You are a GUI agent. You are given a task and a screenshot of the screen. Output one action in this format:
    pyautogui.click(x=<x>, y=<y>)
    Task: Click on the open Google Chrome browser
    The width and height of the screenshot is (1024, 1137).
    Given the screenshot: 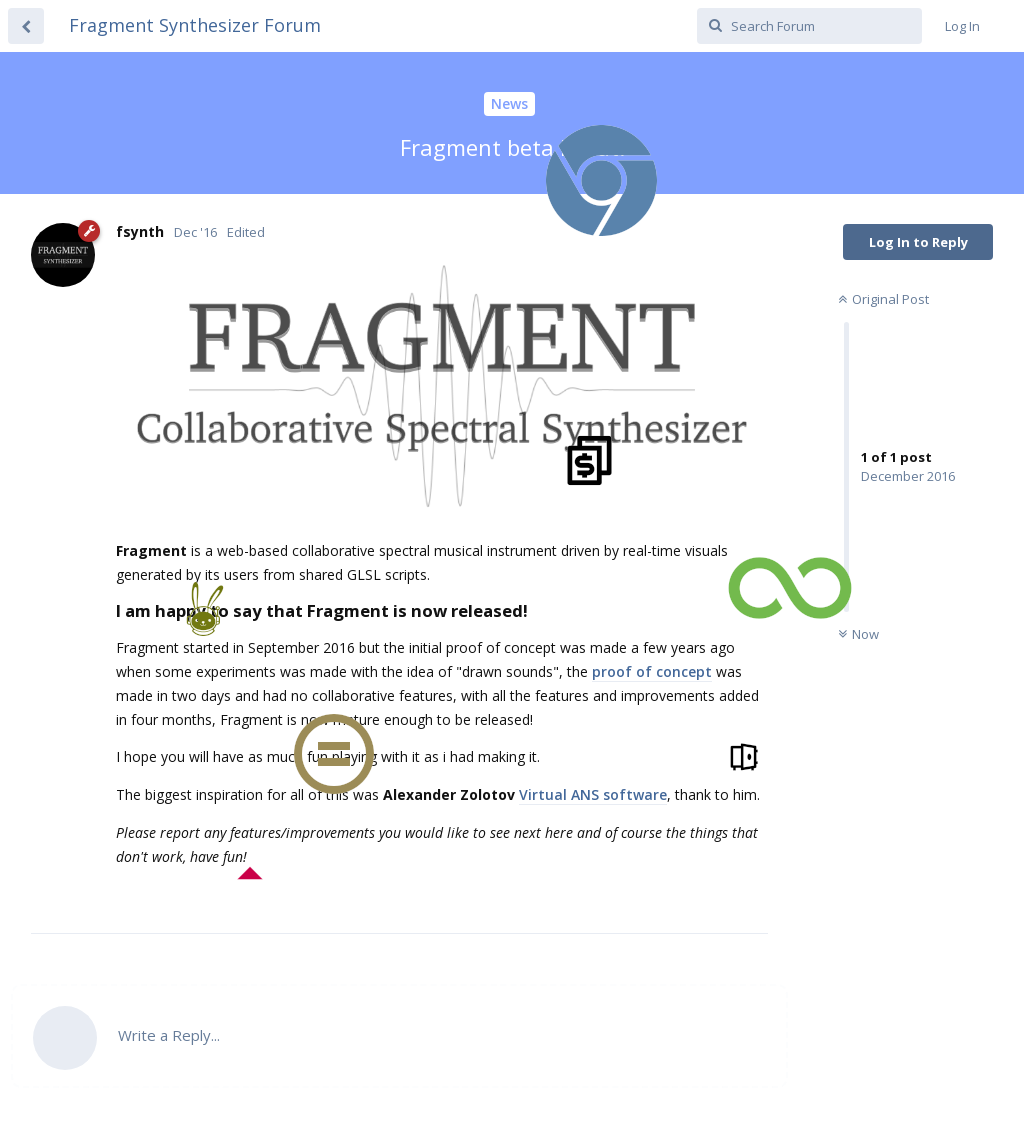 What is the action you would take?
    pyautogui.click(x=601, y=180)
    